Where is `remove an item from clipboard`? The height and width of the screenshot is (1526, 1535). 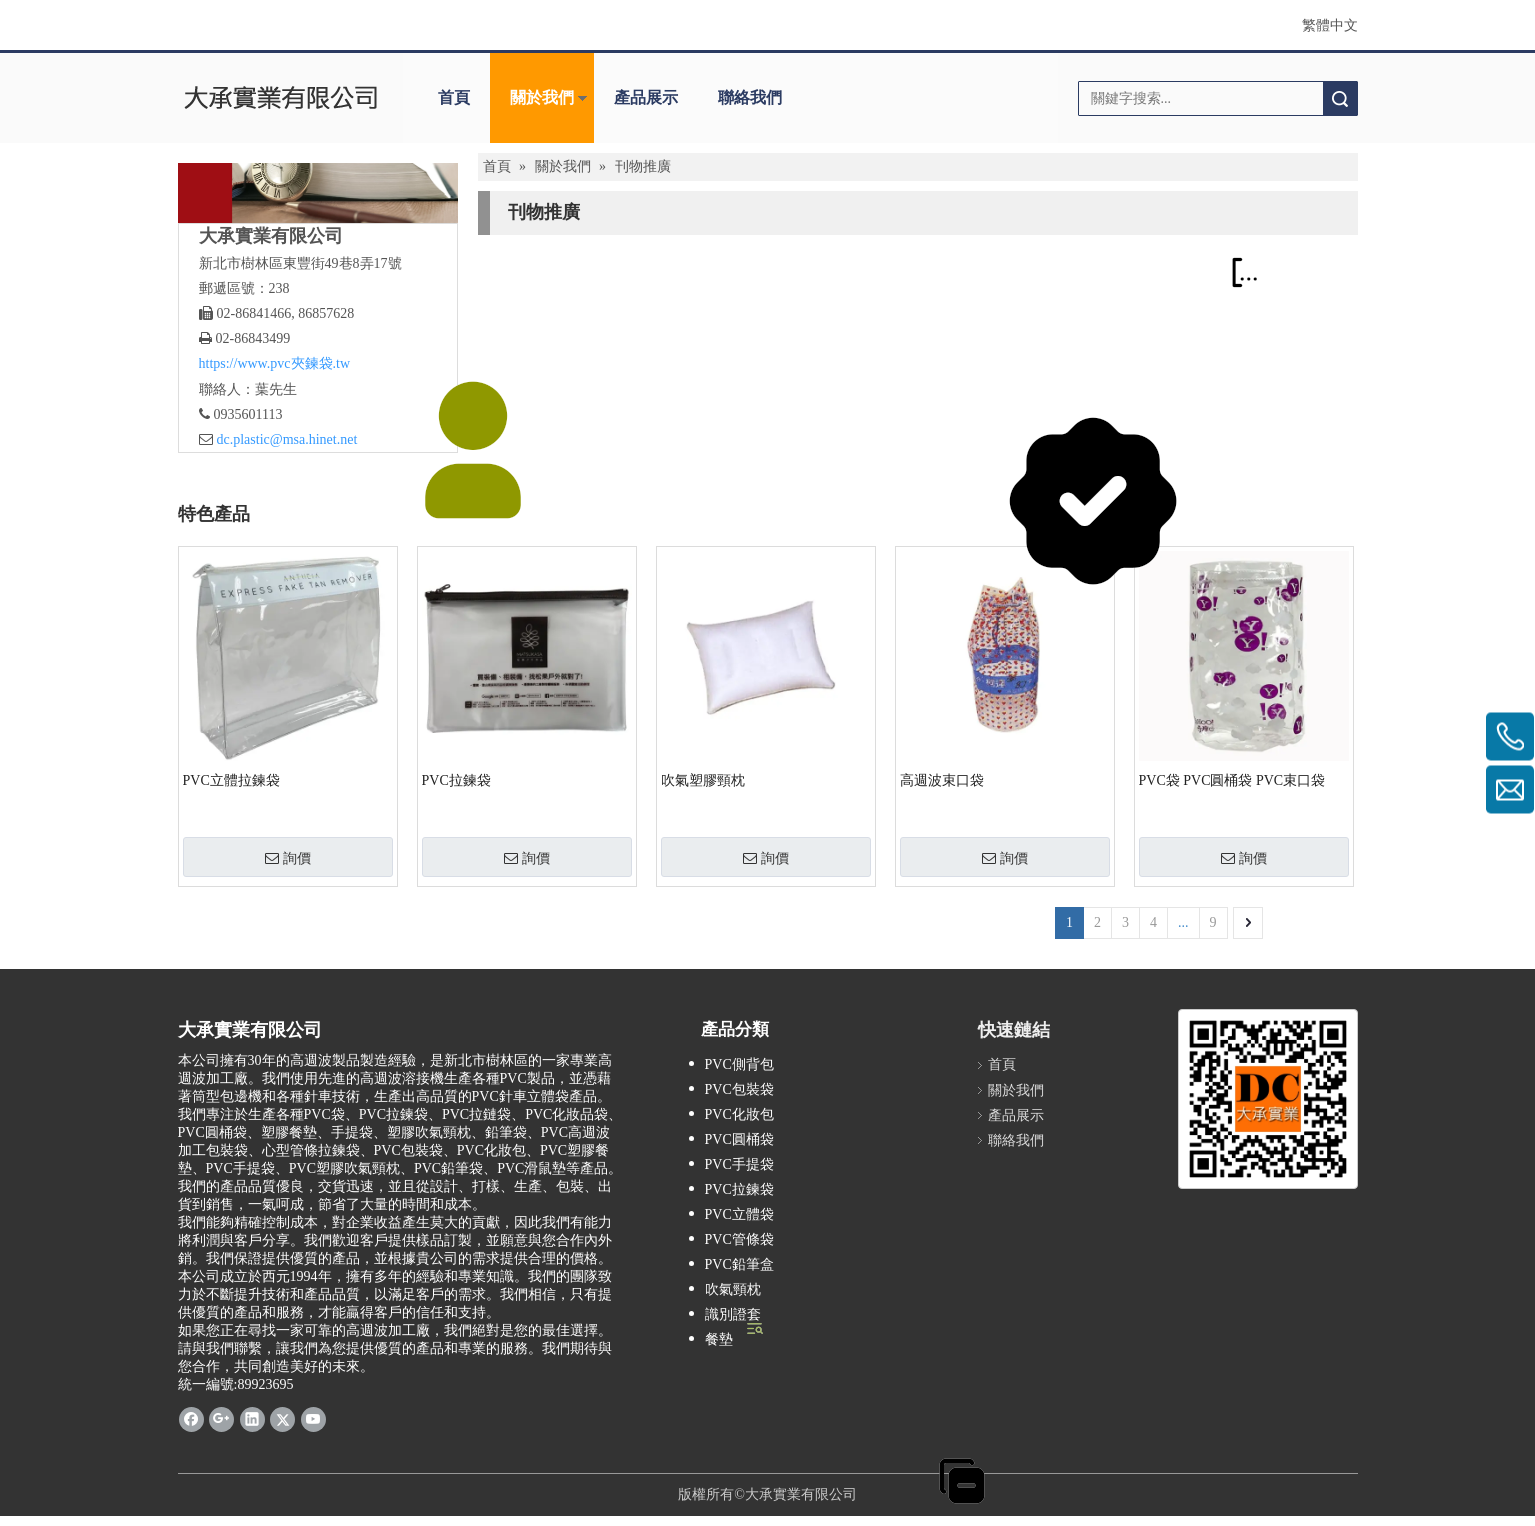
remove an item from clipboard is located at coordinates (962, 1481).